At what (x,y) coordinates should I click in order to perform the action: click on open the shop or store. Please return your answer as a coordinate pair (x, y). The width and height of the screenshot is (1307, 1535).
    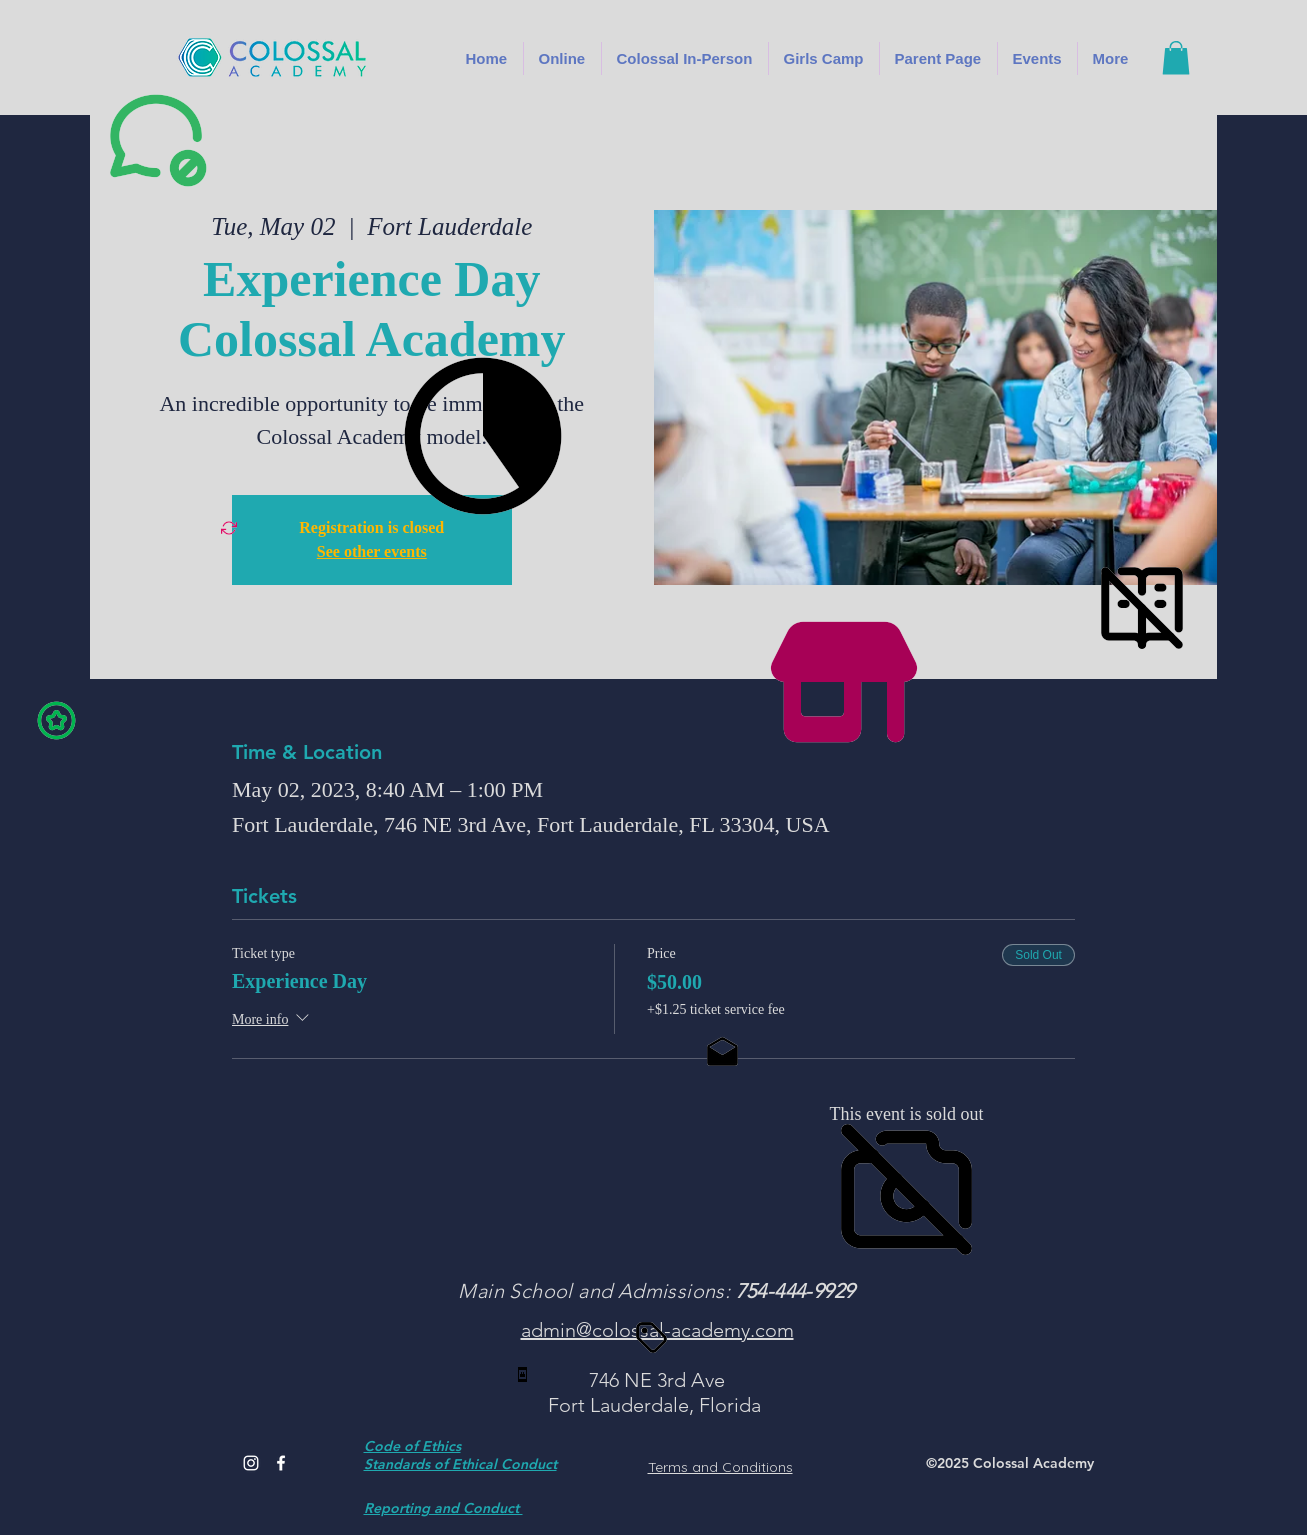
    Looking at the image, I should click on (844, 682).